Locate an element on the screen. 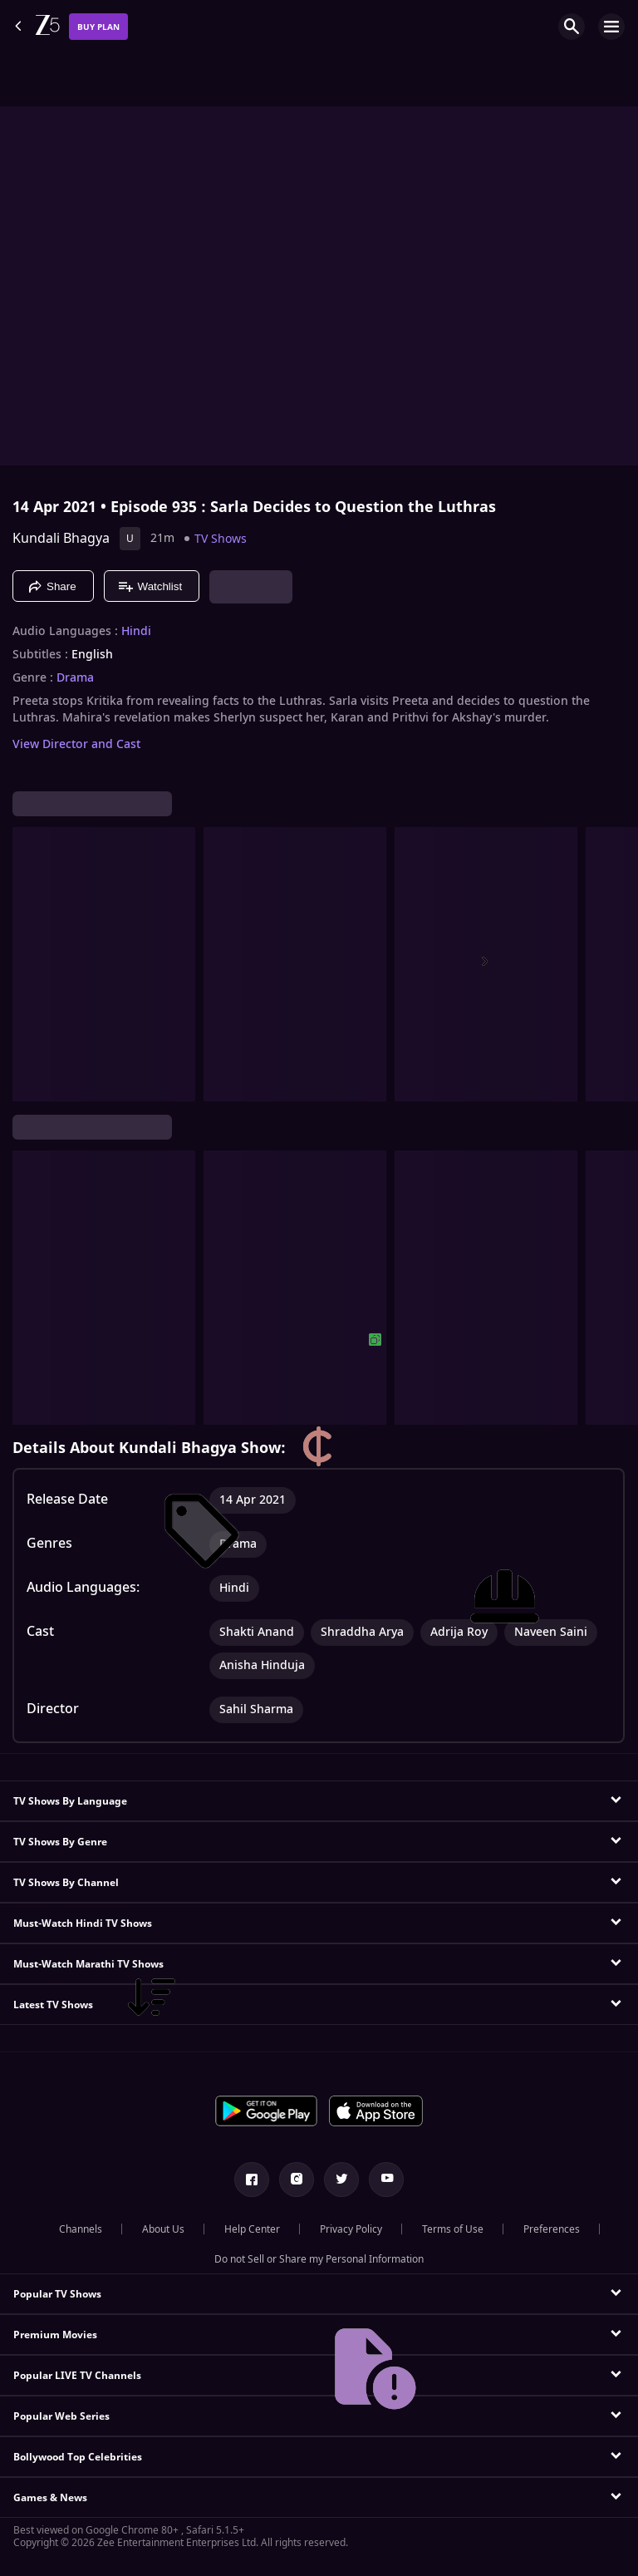 The image size is (638, 2576). sort items from largest to smallest is located at coordinates (151, 1997).